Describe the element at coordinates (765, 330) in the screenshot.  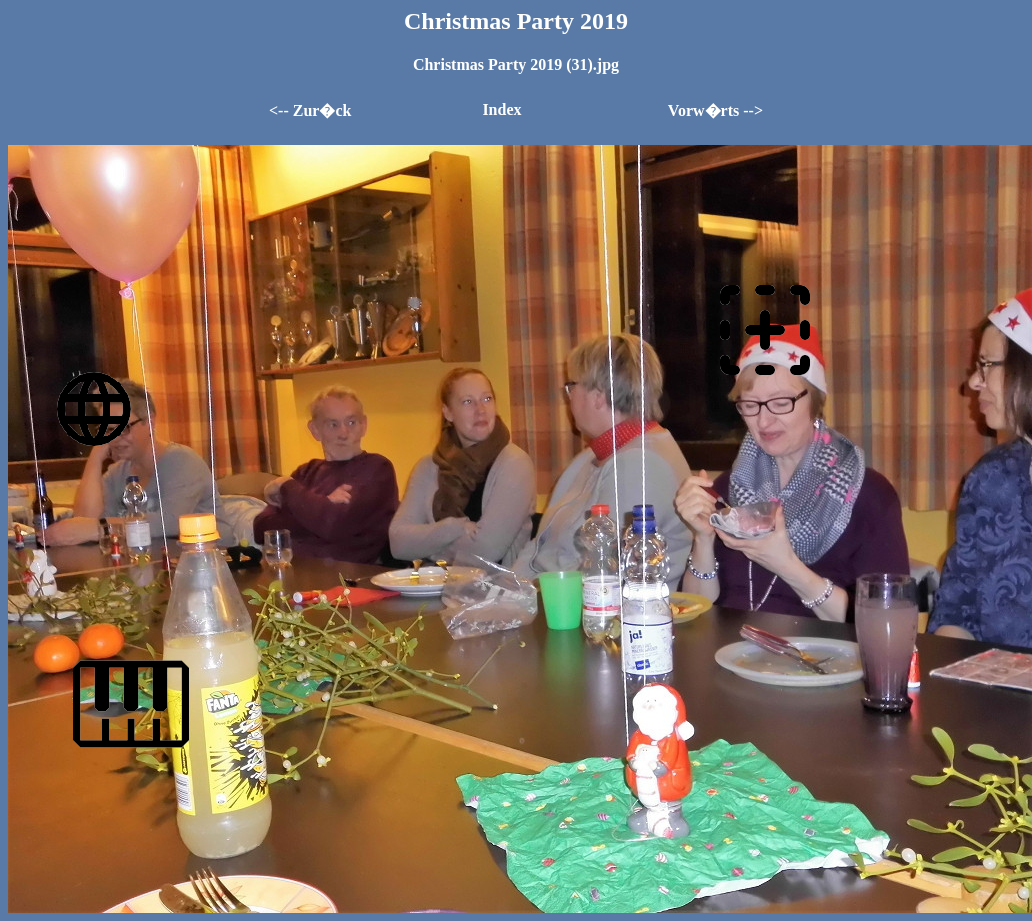
I see `add a new section to the document` at that location.